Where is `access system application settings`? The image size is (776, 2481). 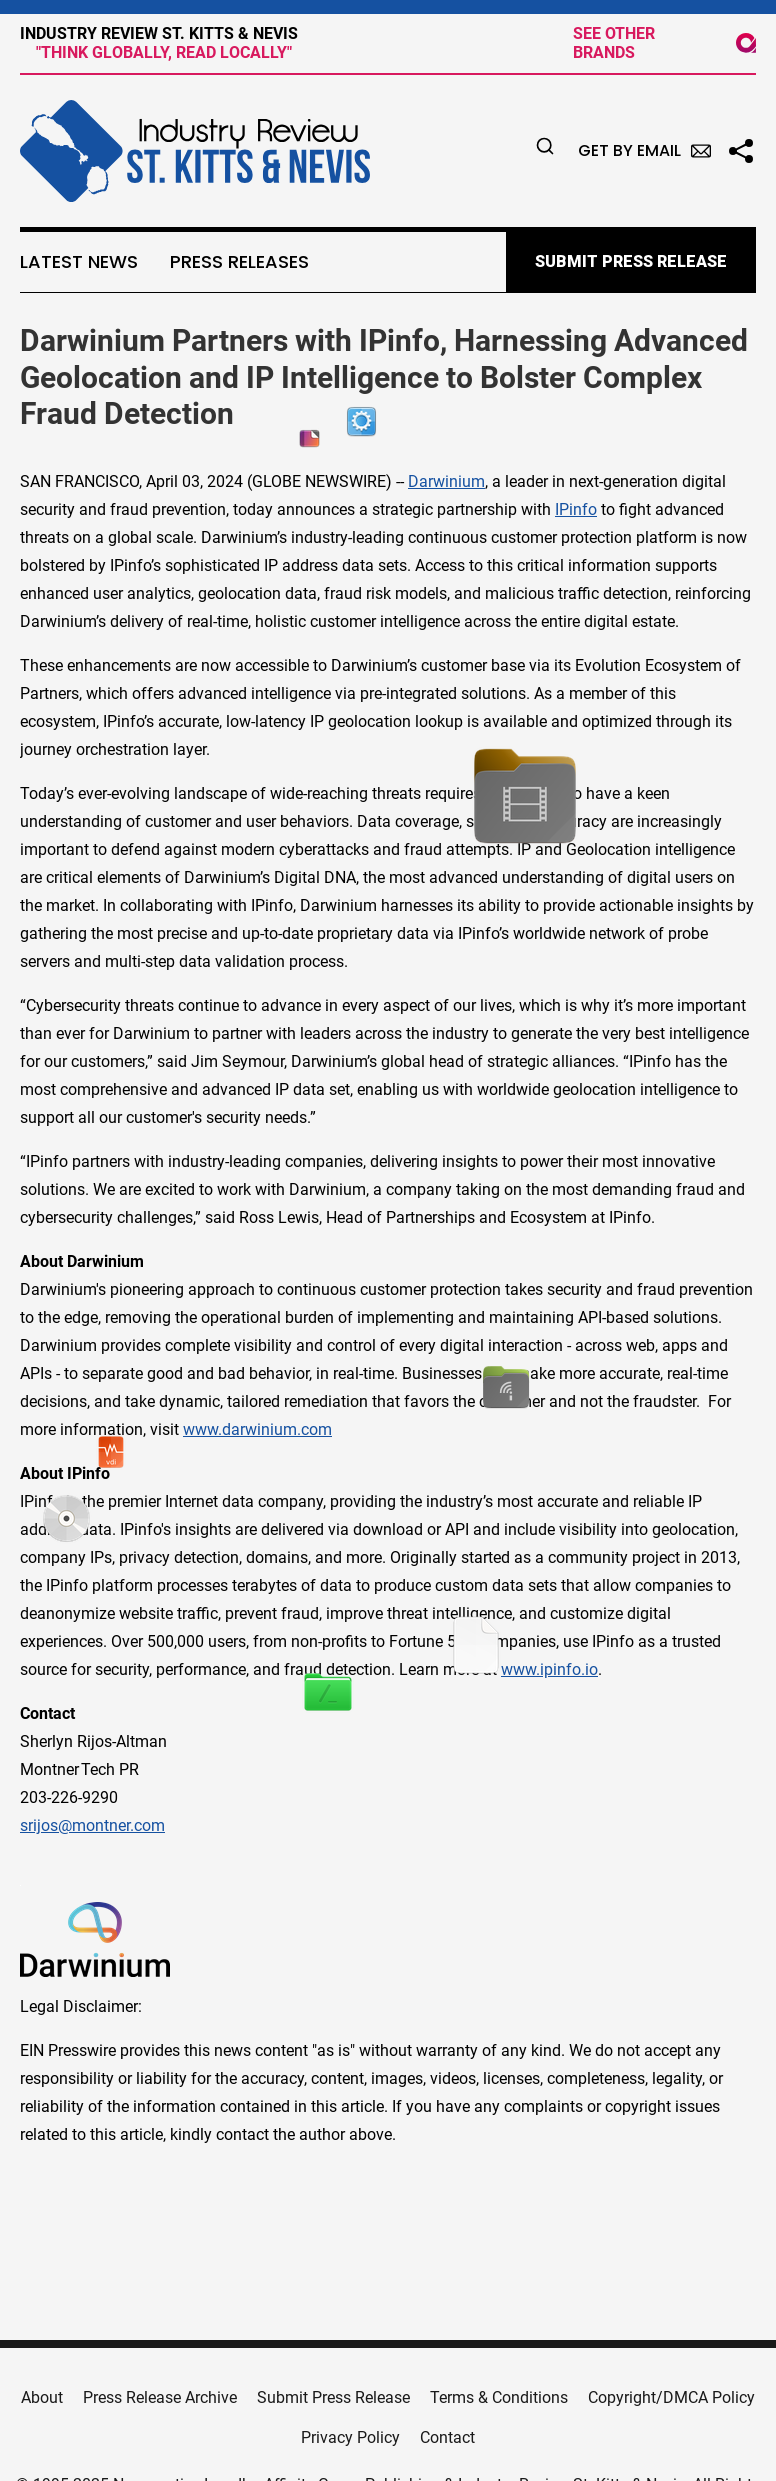 access system application settings is located at coordinates (361, 421).